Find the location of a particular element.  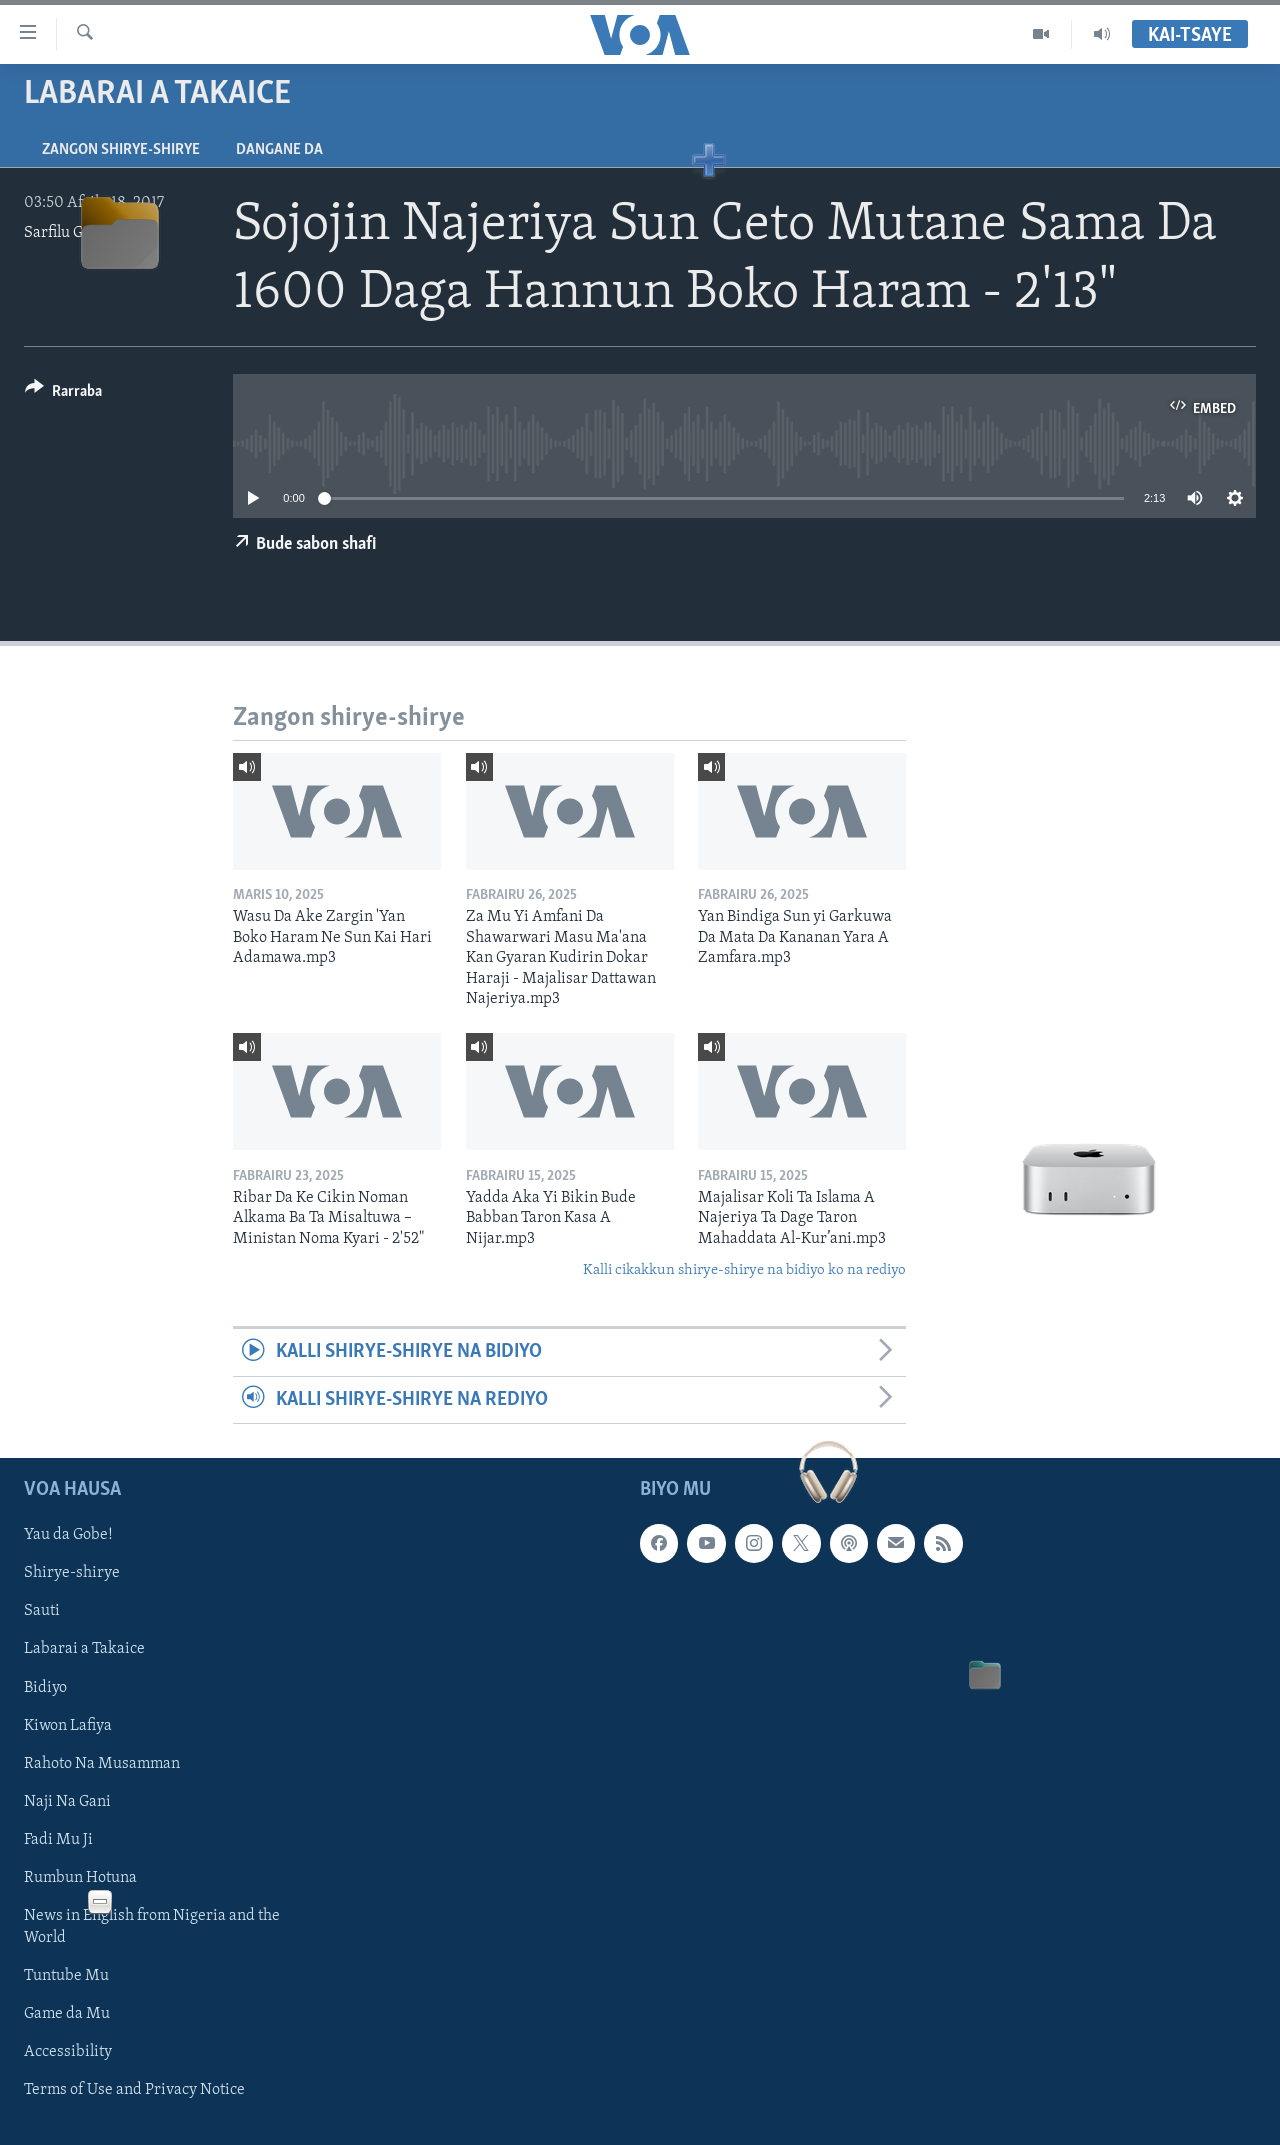

zoom out to reduce magnification is located at coordinates (100, 1901).